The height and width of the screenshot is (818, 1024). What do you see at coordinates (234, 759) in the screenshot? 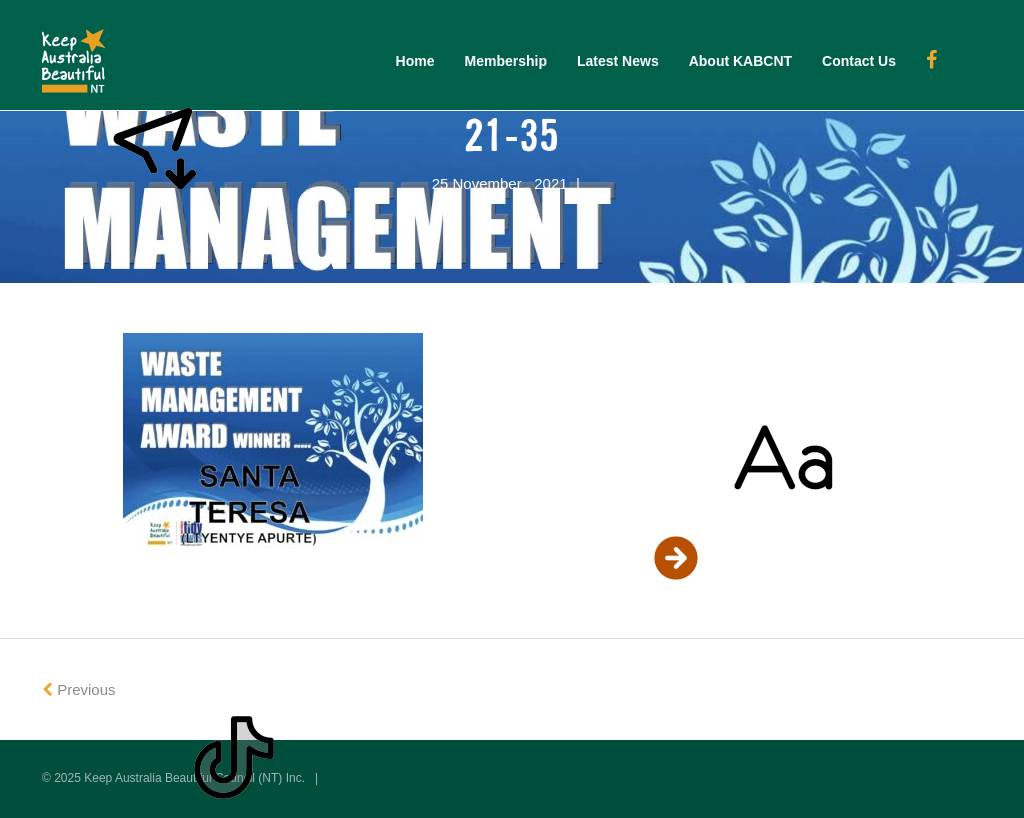
I see `open TikTok app` at bounding box center [234, 759].